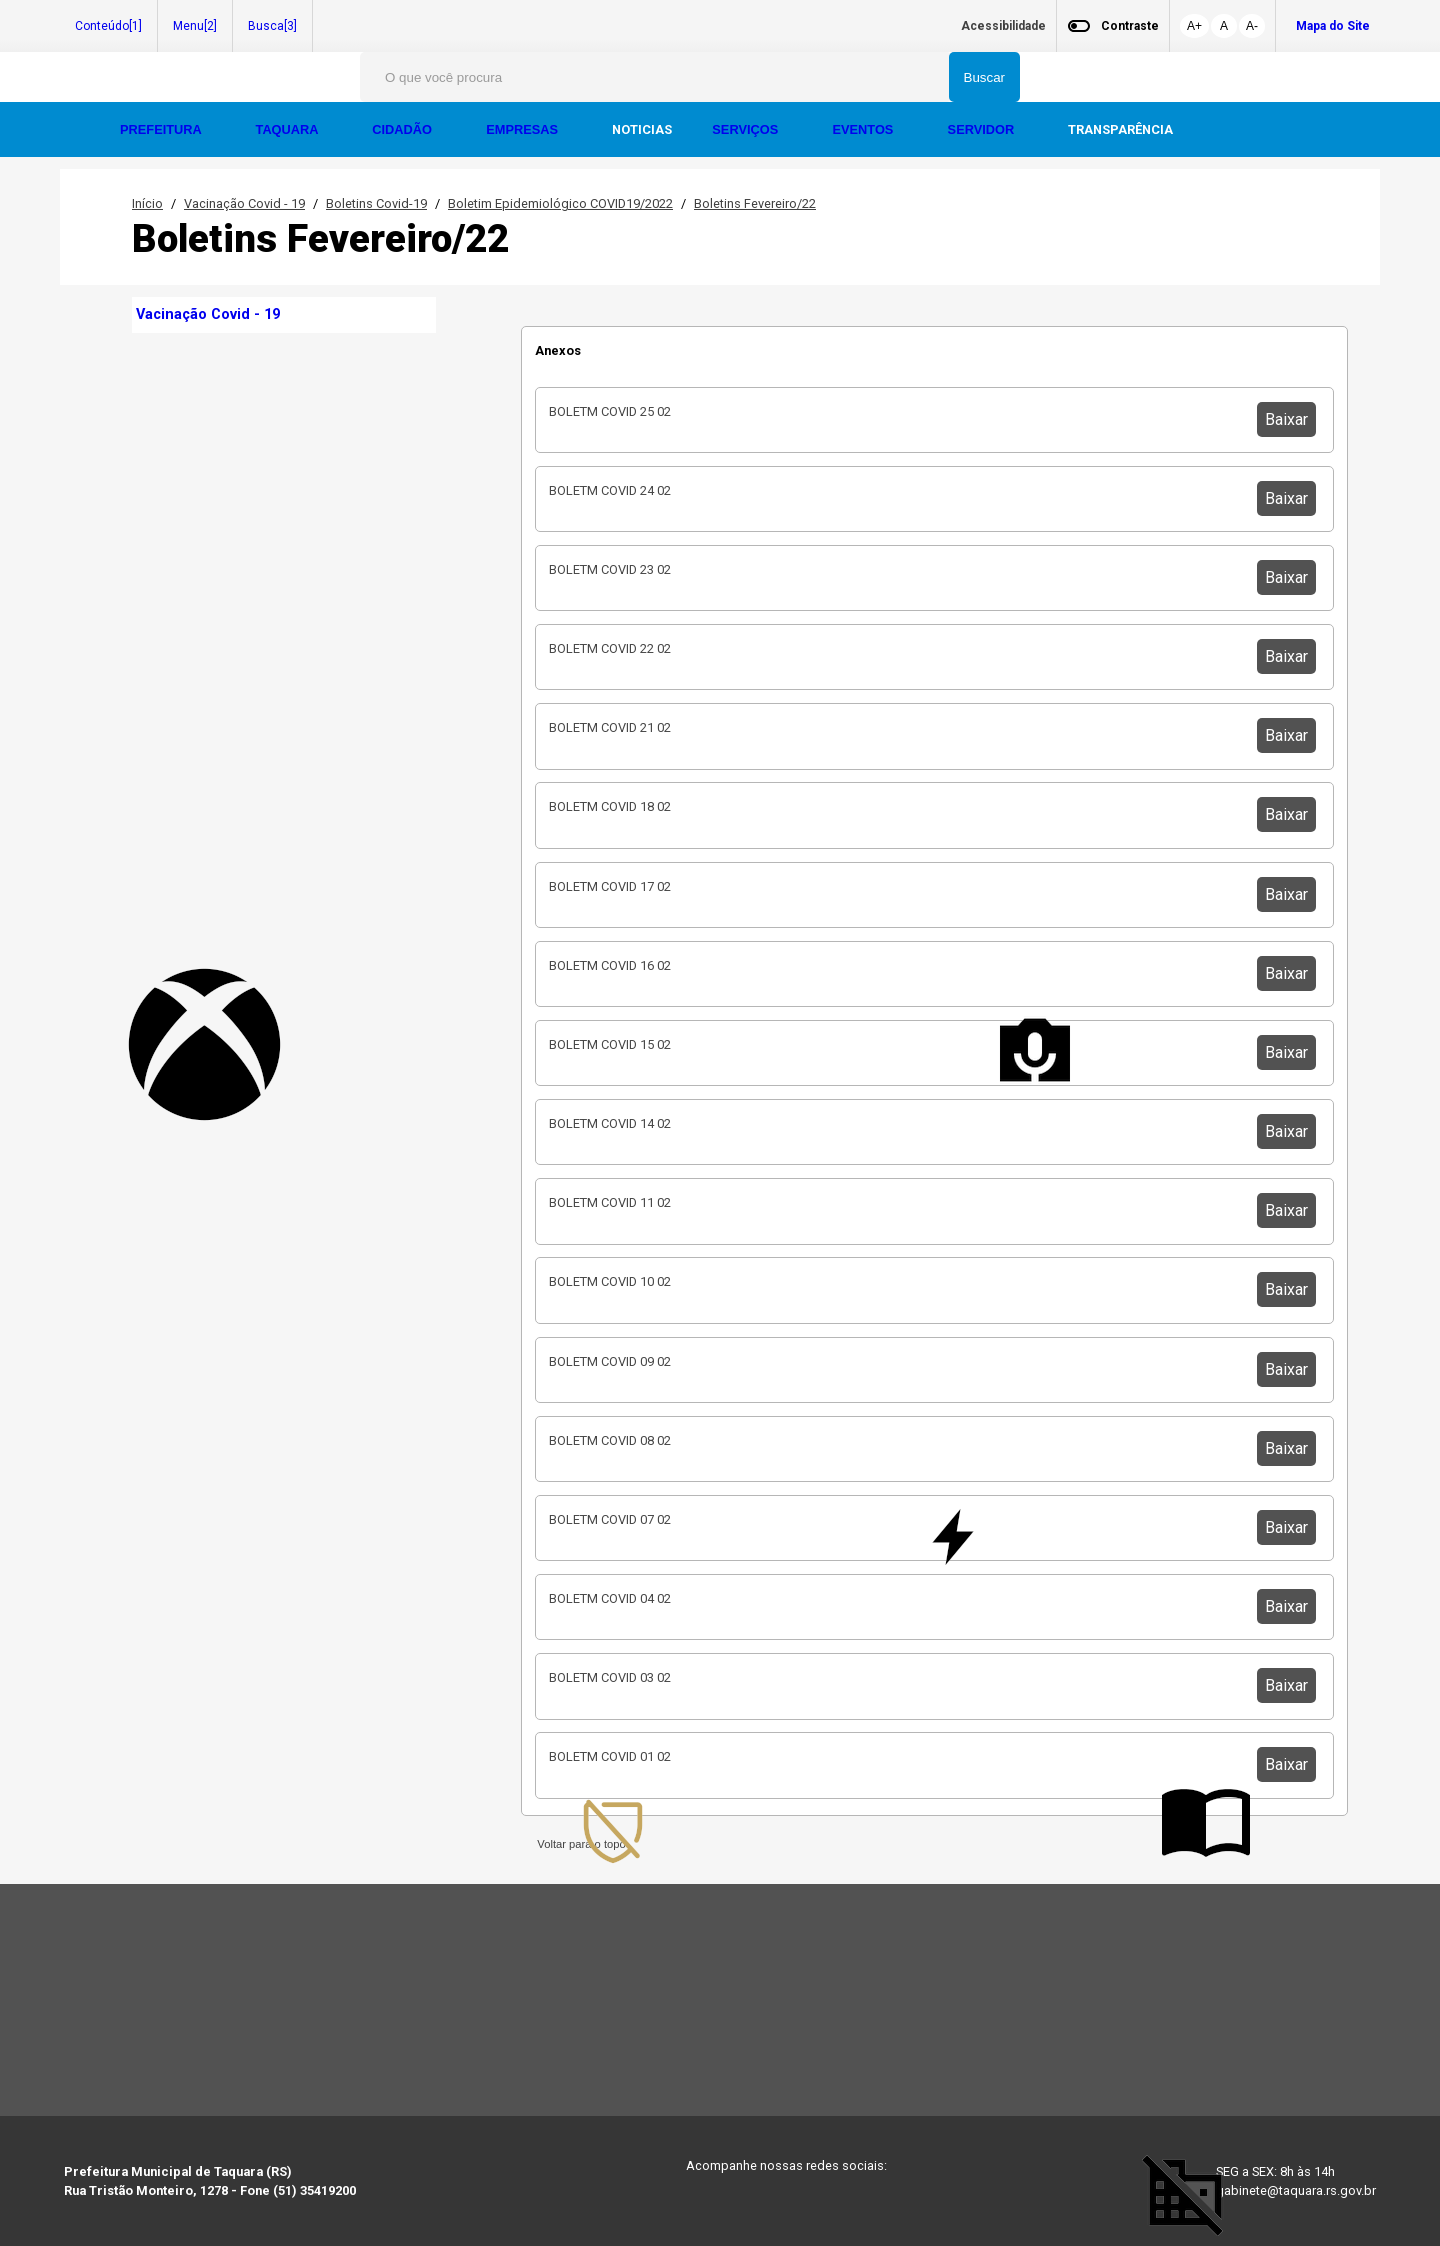  Describe the element at coordinates (953, 1537) in the screenshot. I see `toggle camera flash on or off` at that location.